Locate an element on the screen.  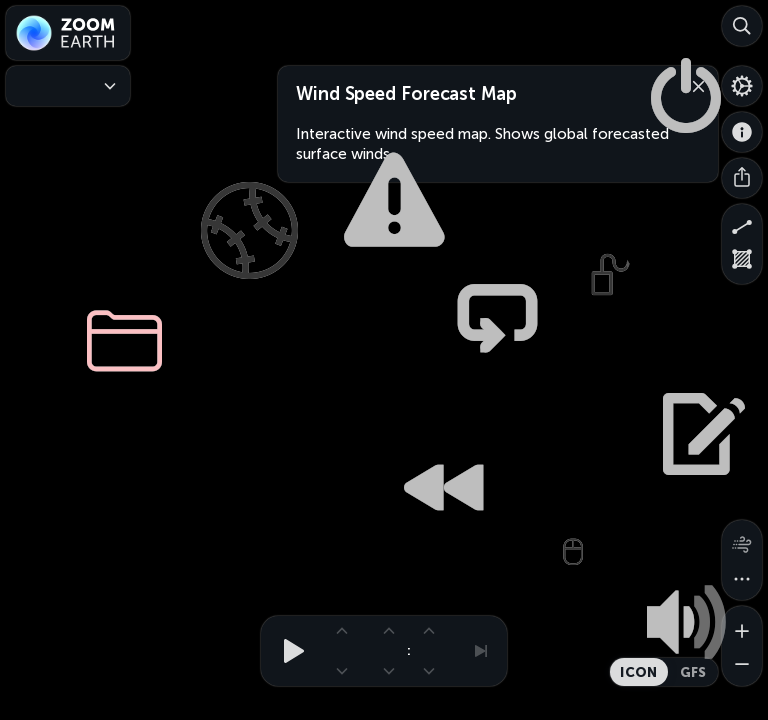
open file manager is located at coordinates (124, 338).